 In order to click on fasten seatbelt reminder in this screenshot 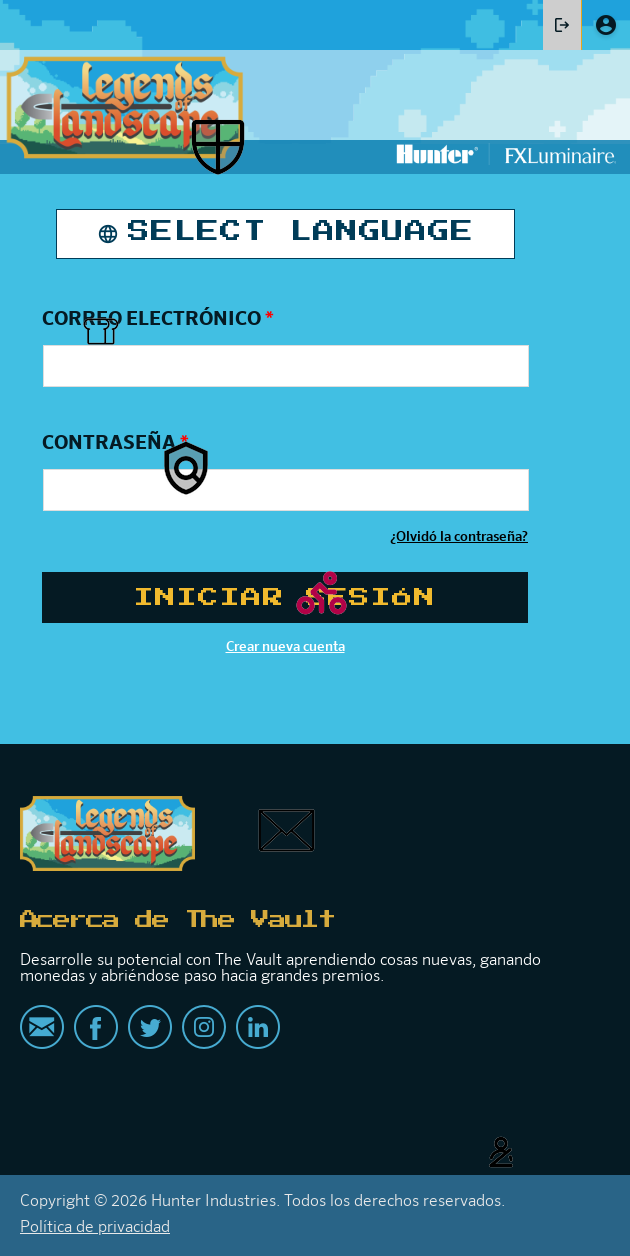, I will do `click(501, 1152)`.